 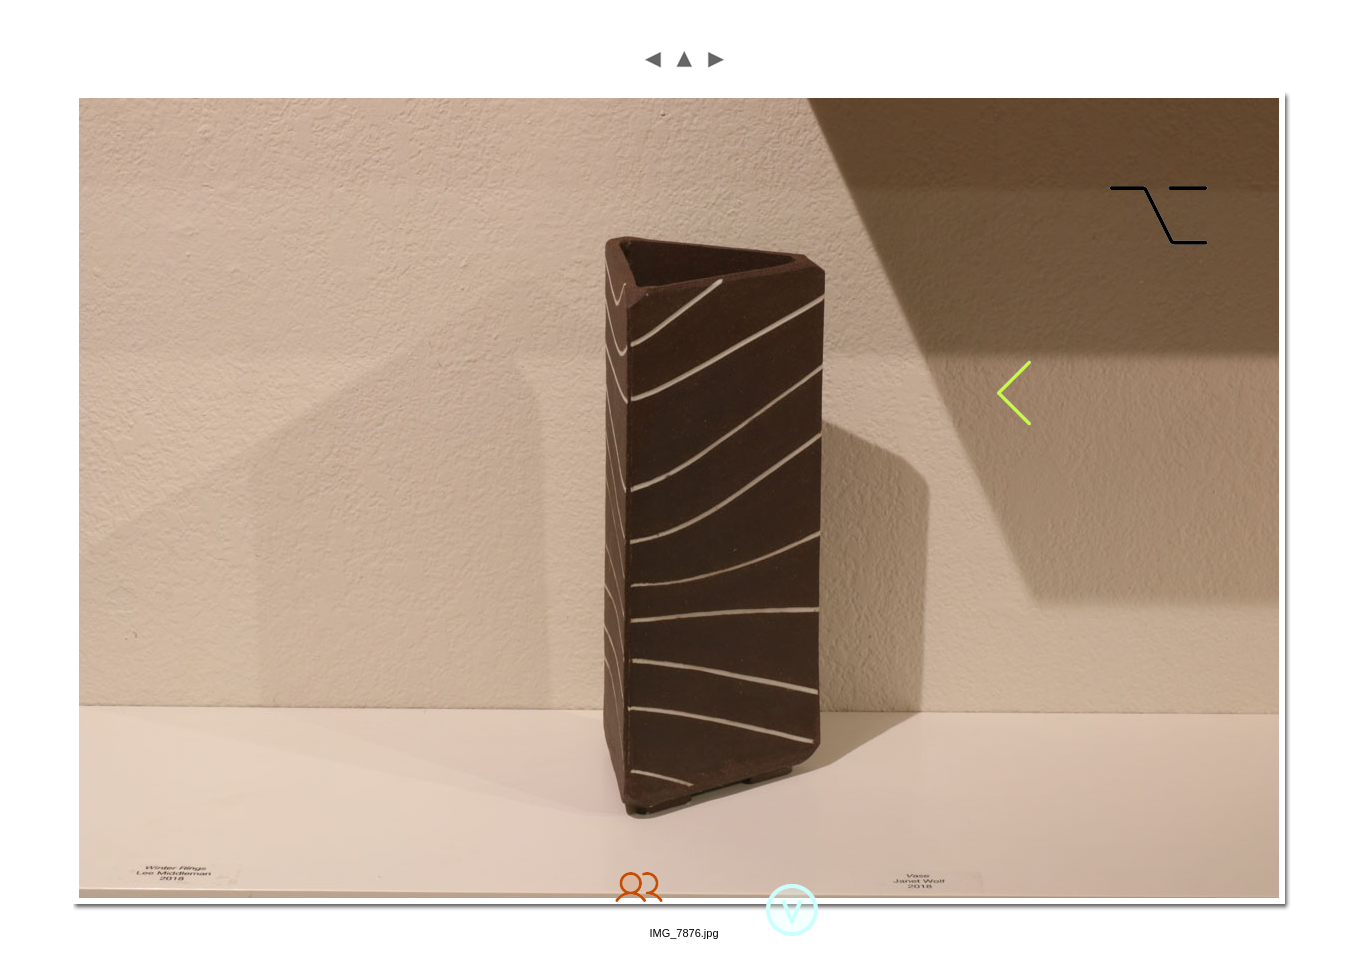 What do you see at coordinates (792, 910) in the screenshot?
I see `indicates an item or option labeled "V"` at bounding box center [792, 910].